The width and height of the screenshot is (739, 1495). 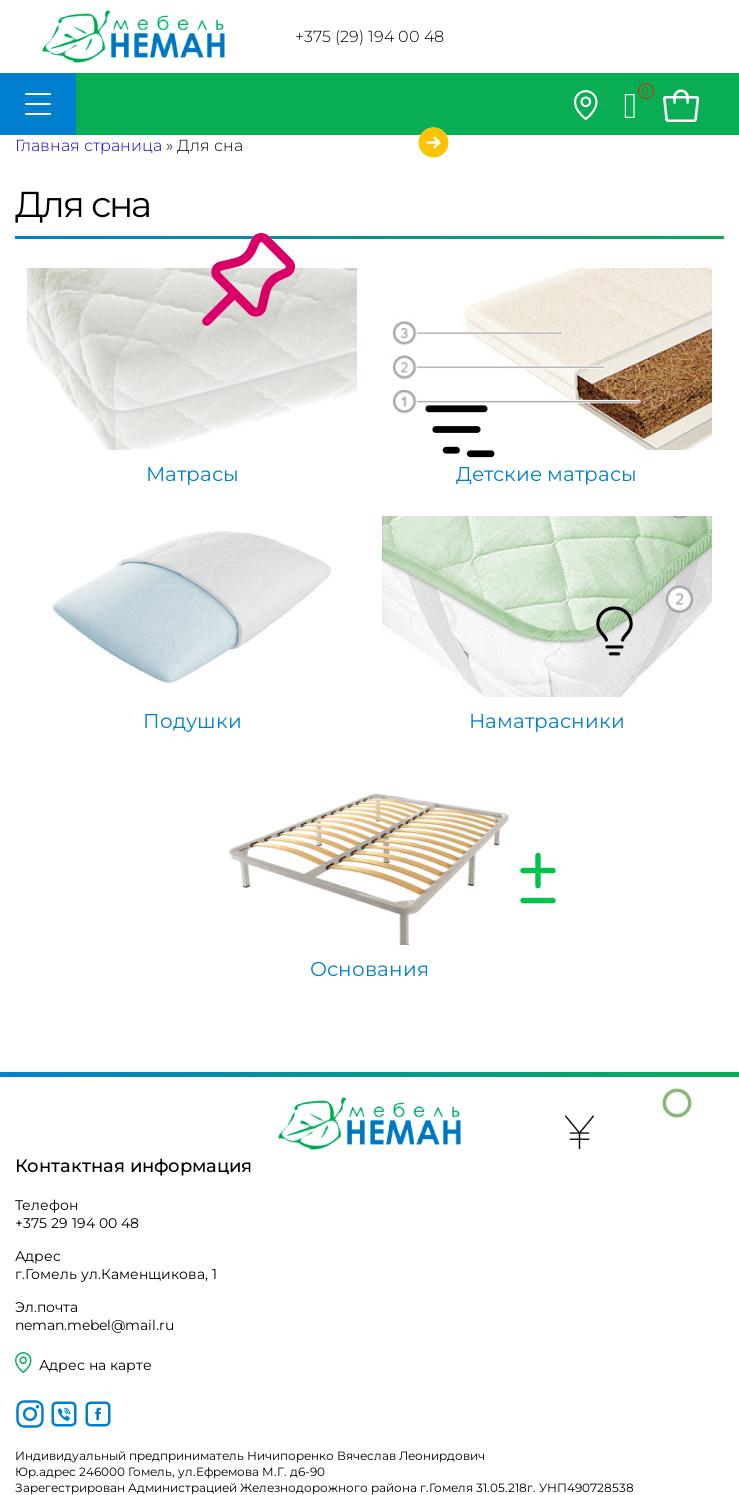 I want to click on pin an item to keep it visible, so click(x=248, y=279).